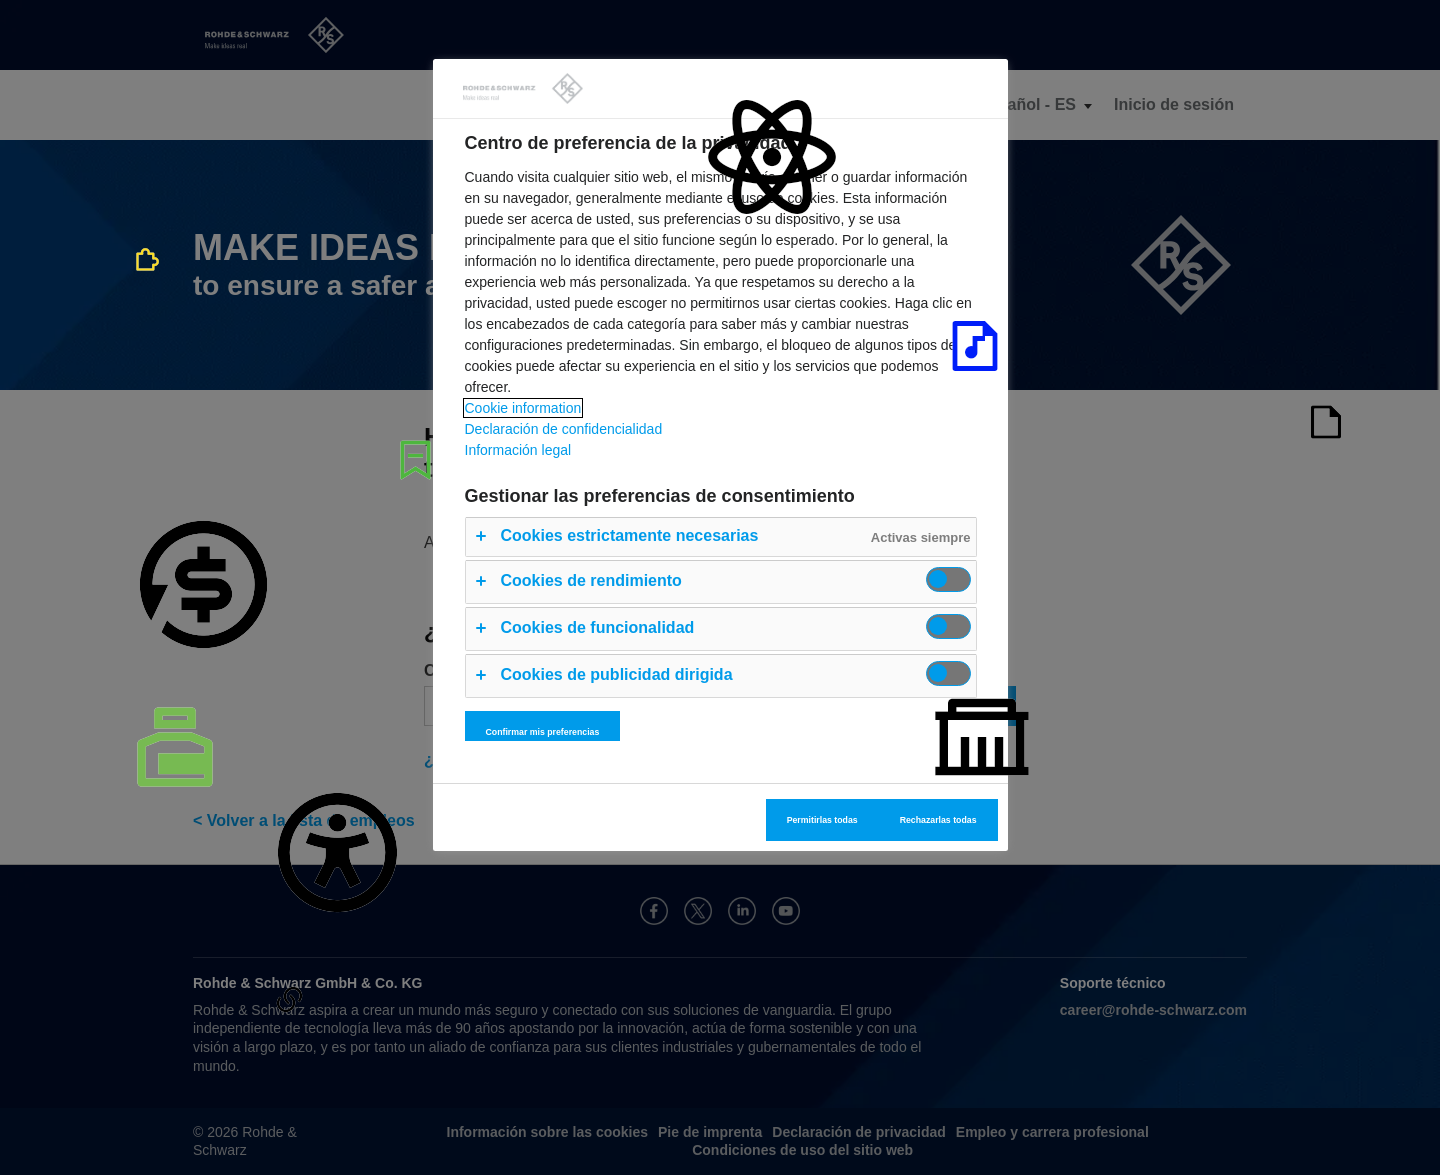  What do you see at coordinates (1326, 422) in the screenshot?
I see `view or open a document` at bounding box center [1326, 422].